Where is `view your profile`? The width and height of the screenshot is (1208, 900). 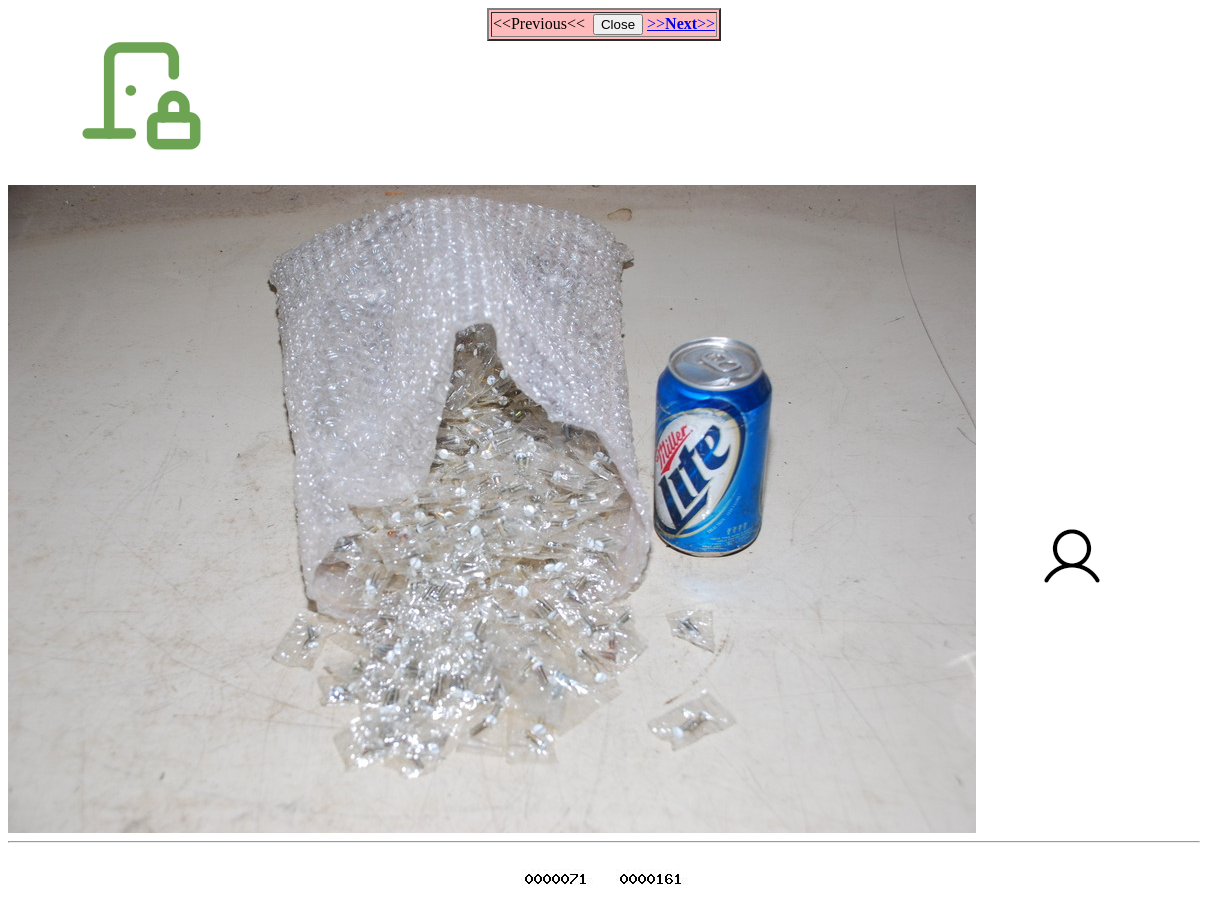
view your profile is located at coordinates (1072, 557).